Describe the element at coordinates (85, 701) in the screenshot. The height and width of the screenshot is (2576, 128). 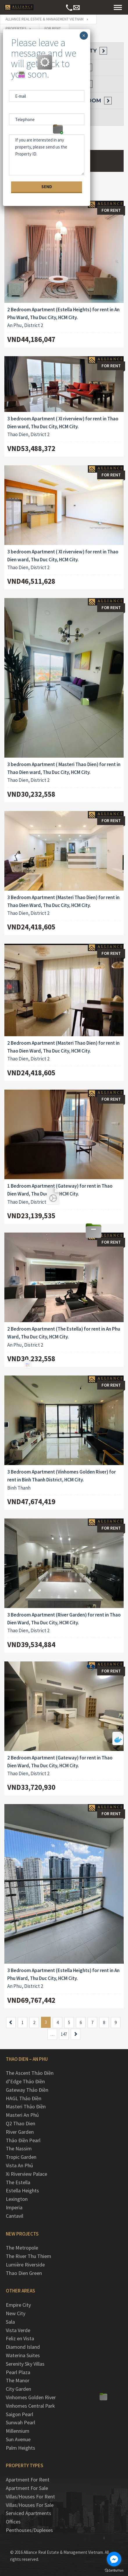
I see `change desktop wallpaper settings` at that location.